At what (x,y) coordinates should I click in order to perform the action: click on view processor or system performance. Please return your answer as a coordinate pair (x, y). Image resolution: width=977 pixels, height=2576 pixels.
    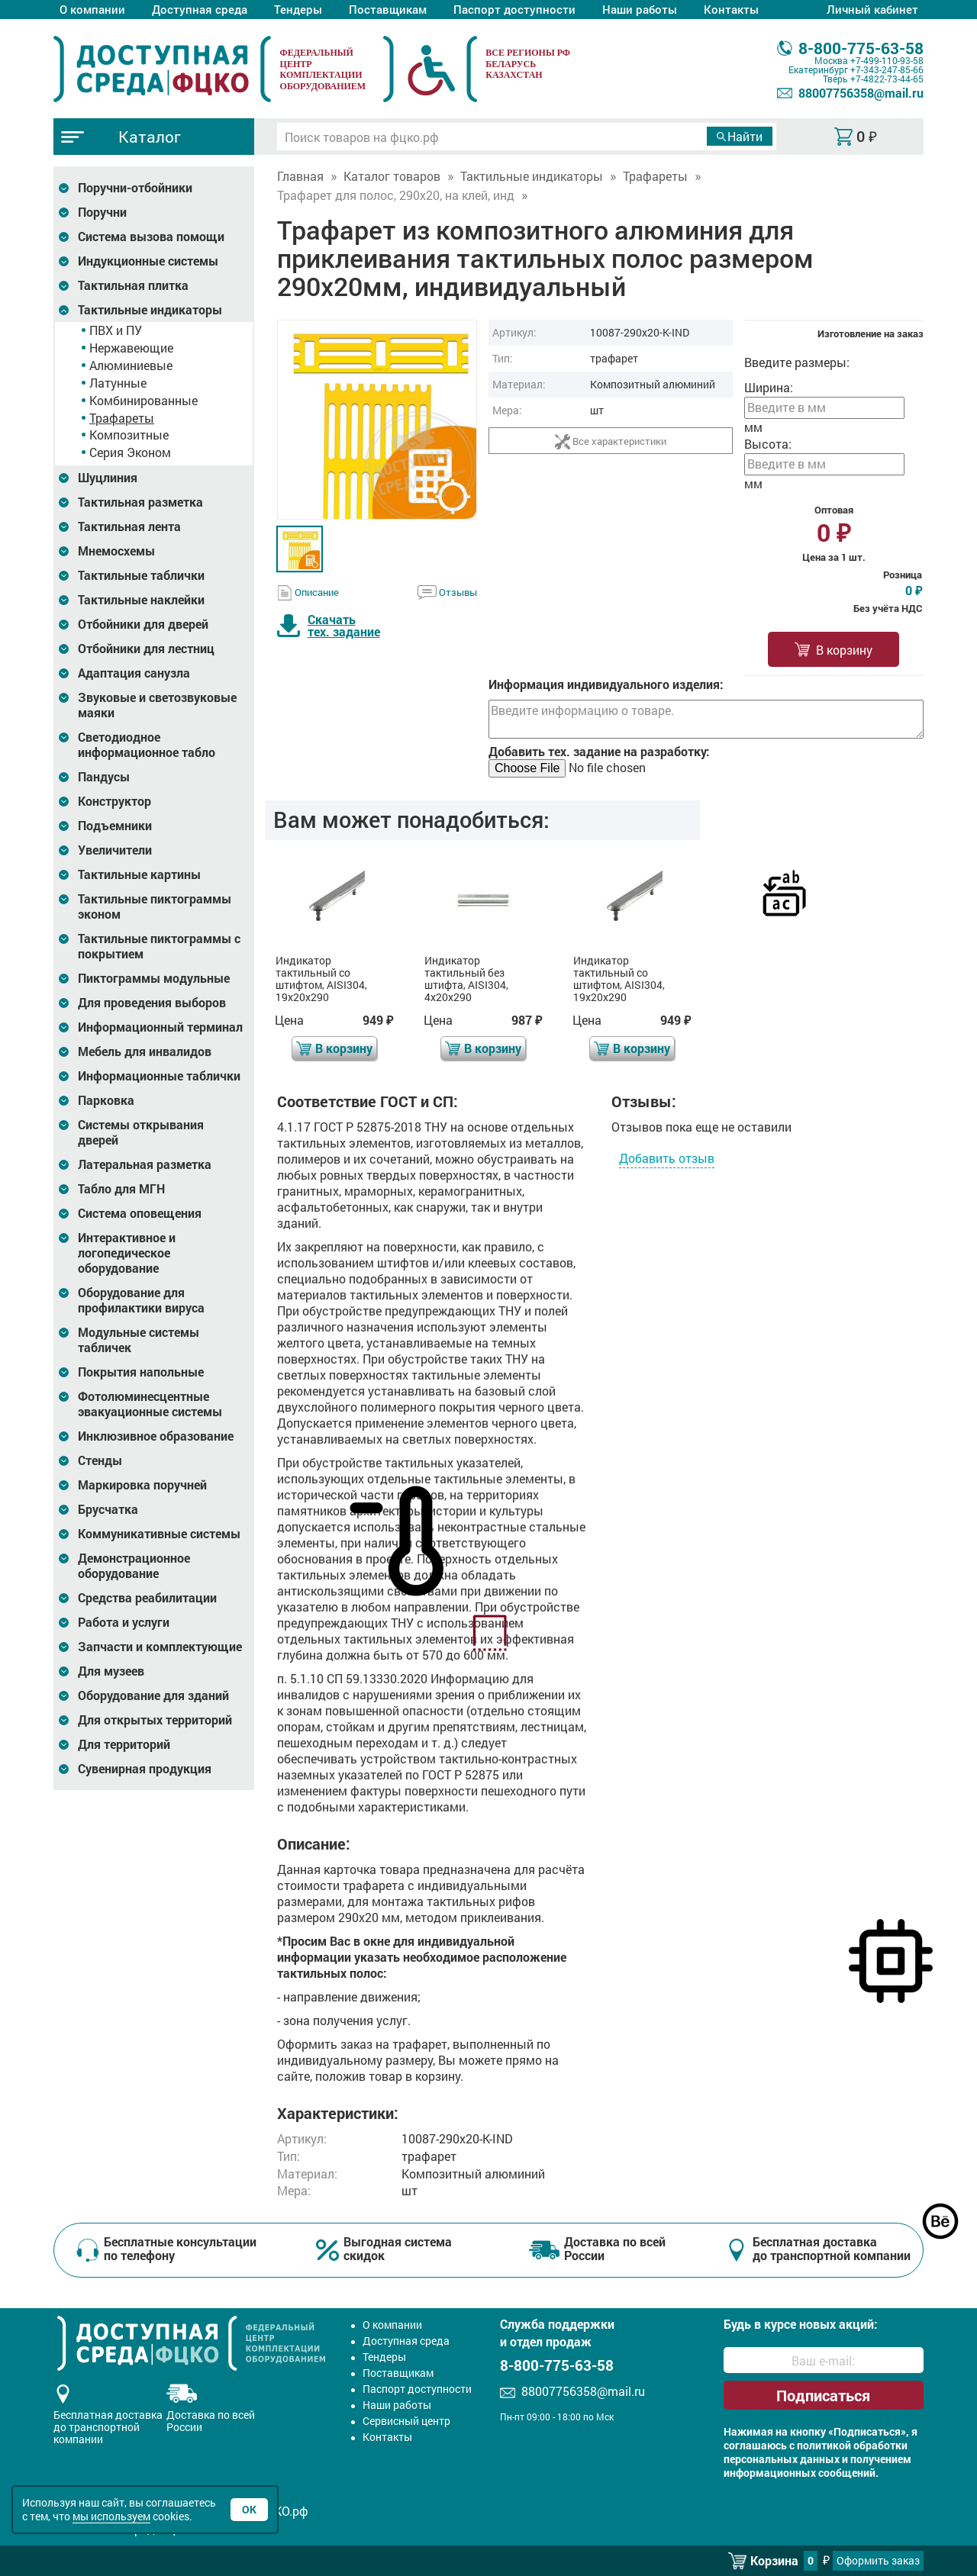
    Looking at the image, I should click on (891, 1961).